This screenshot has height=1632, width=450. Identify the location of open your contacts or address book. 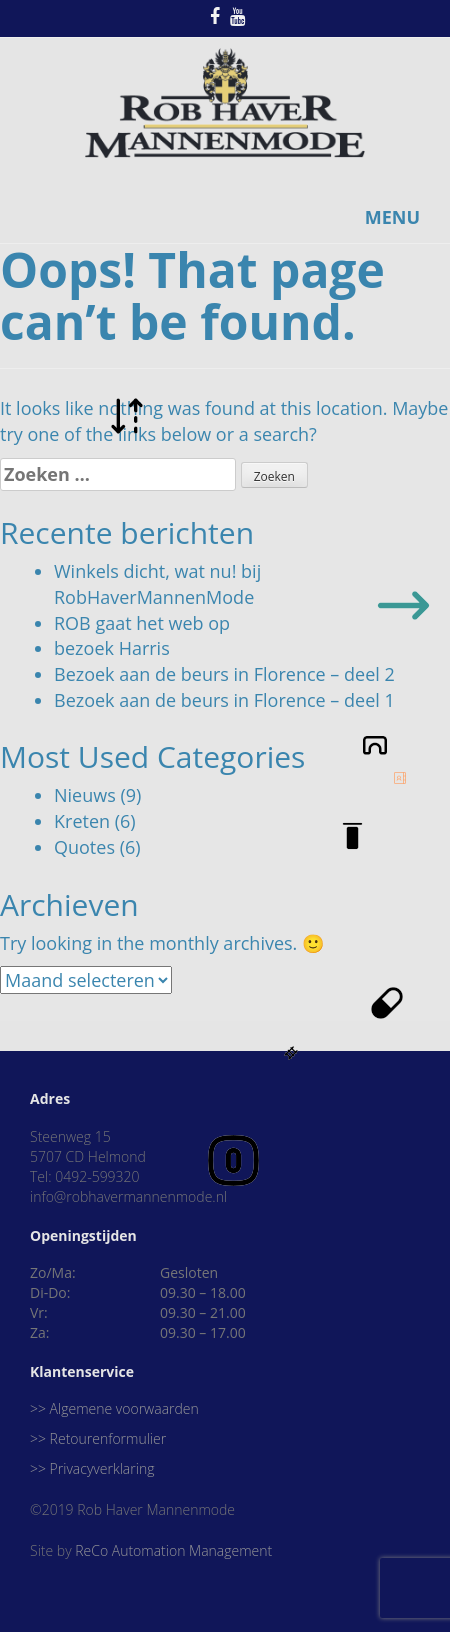
(400, 778).